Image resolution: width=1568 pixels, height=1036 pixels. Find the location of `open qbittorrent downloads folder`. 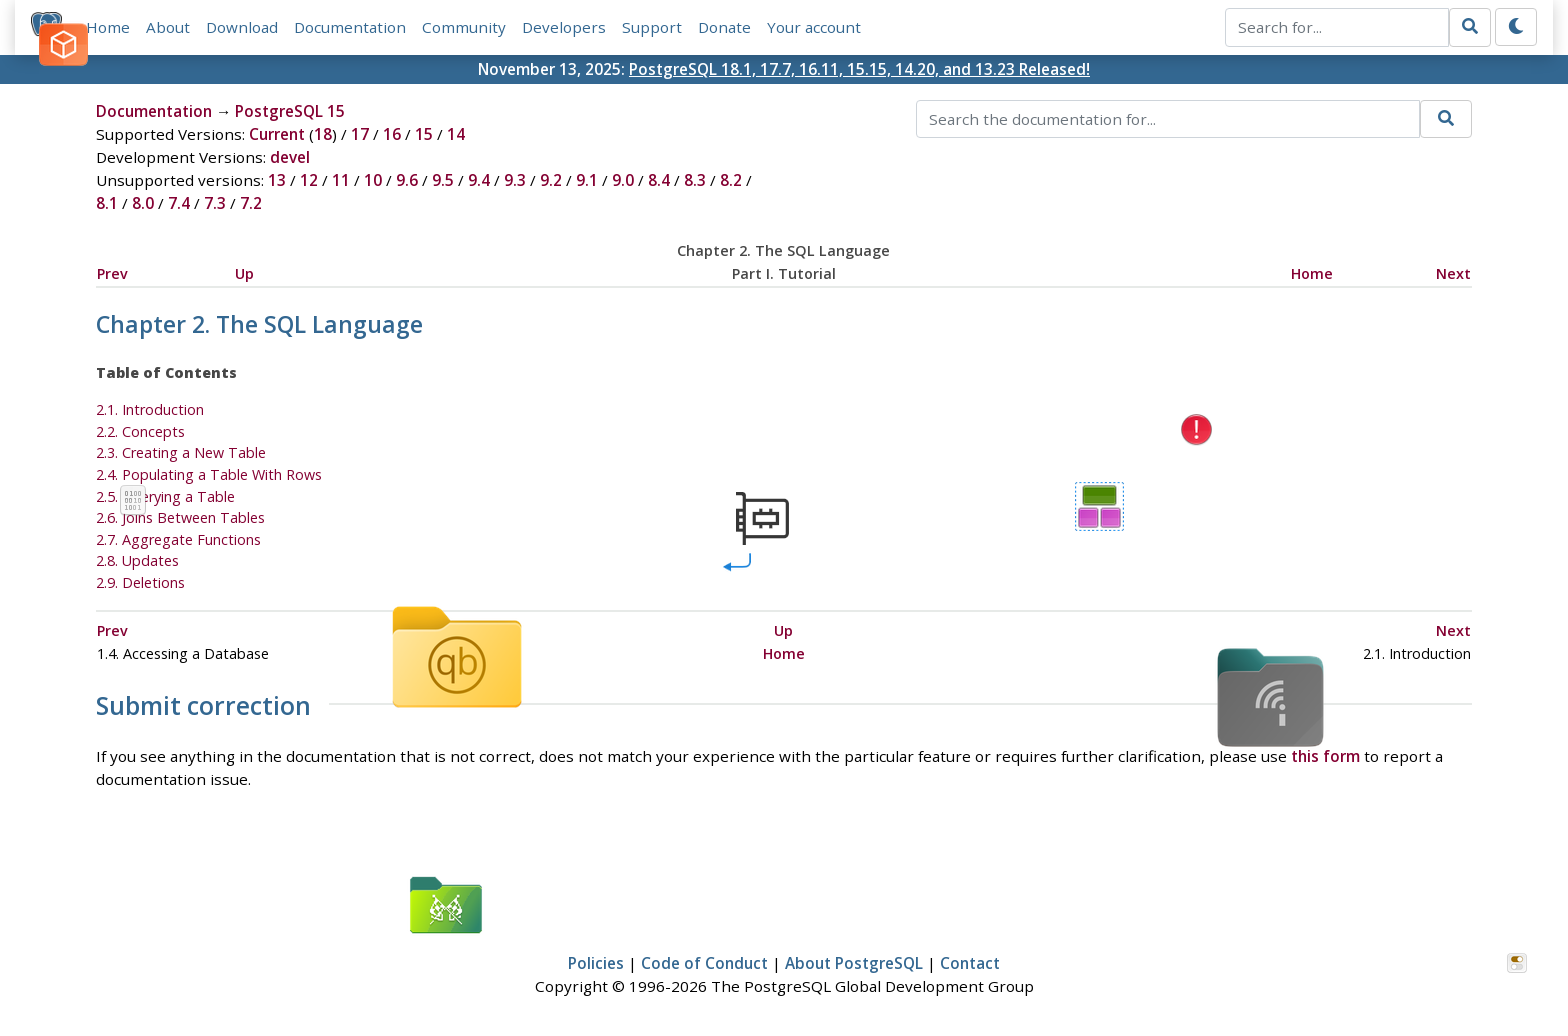

open qbittorrent downloads folder is located at coordinates (456, 660).